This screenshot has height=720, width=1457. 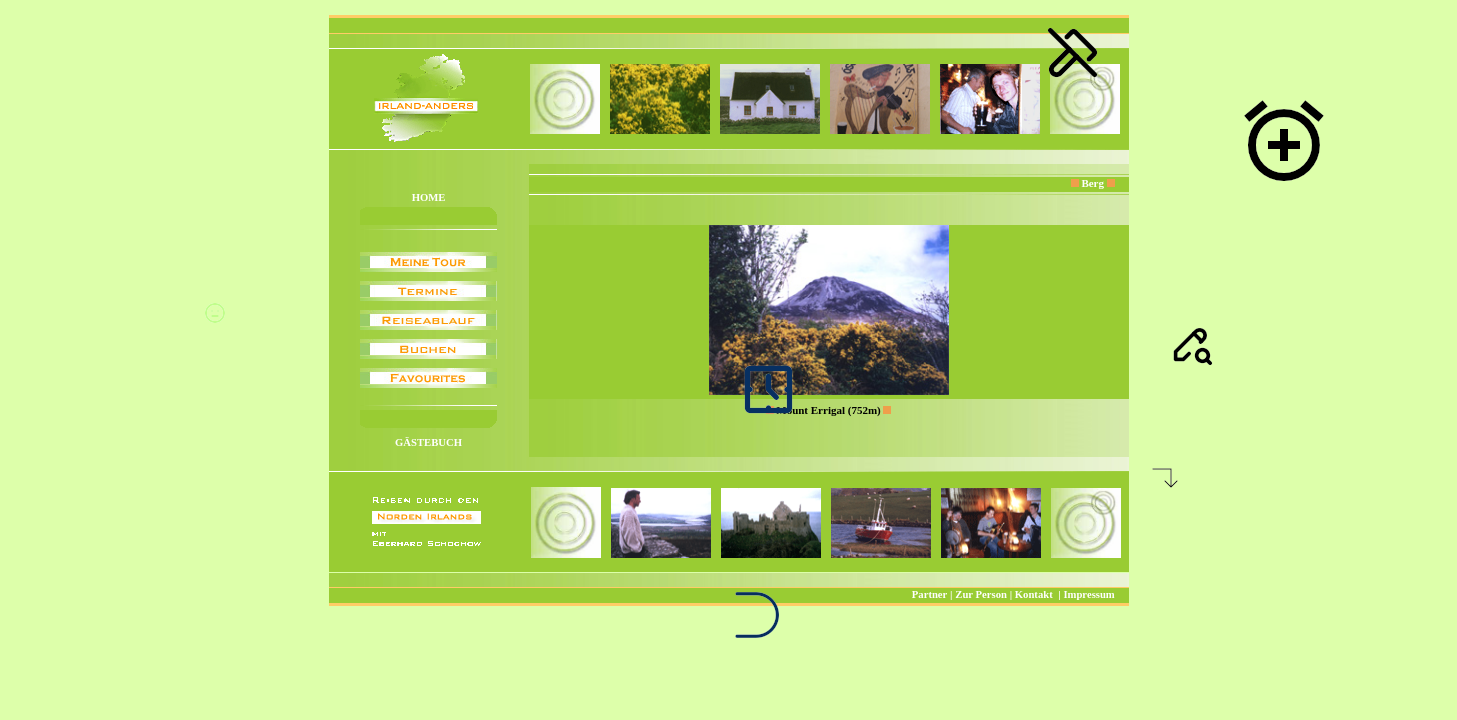 I want to click on view current time, so click(x=768, y=389).